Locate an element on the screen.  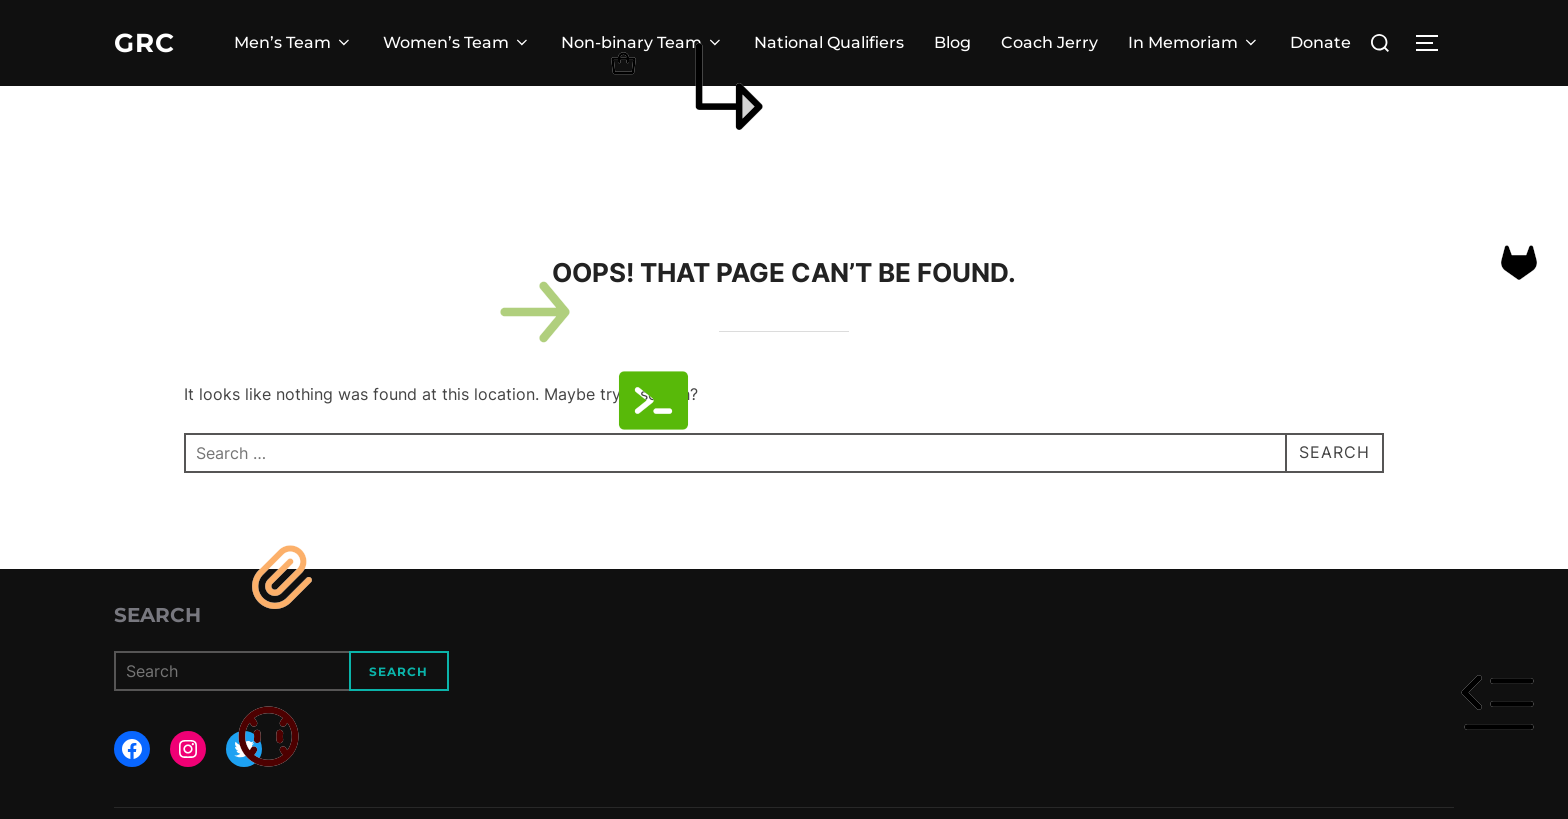
open command line terminal is located at coordinates (653, 400).